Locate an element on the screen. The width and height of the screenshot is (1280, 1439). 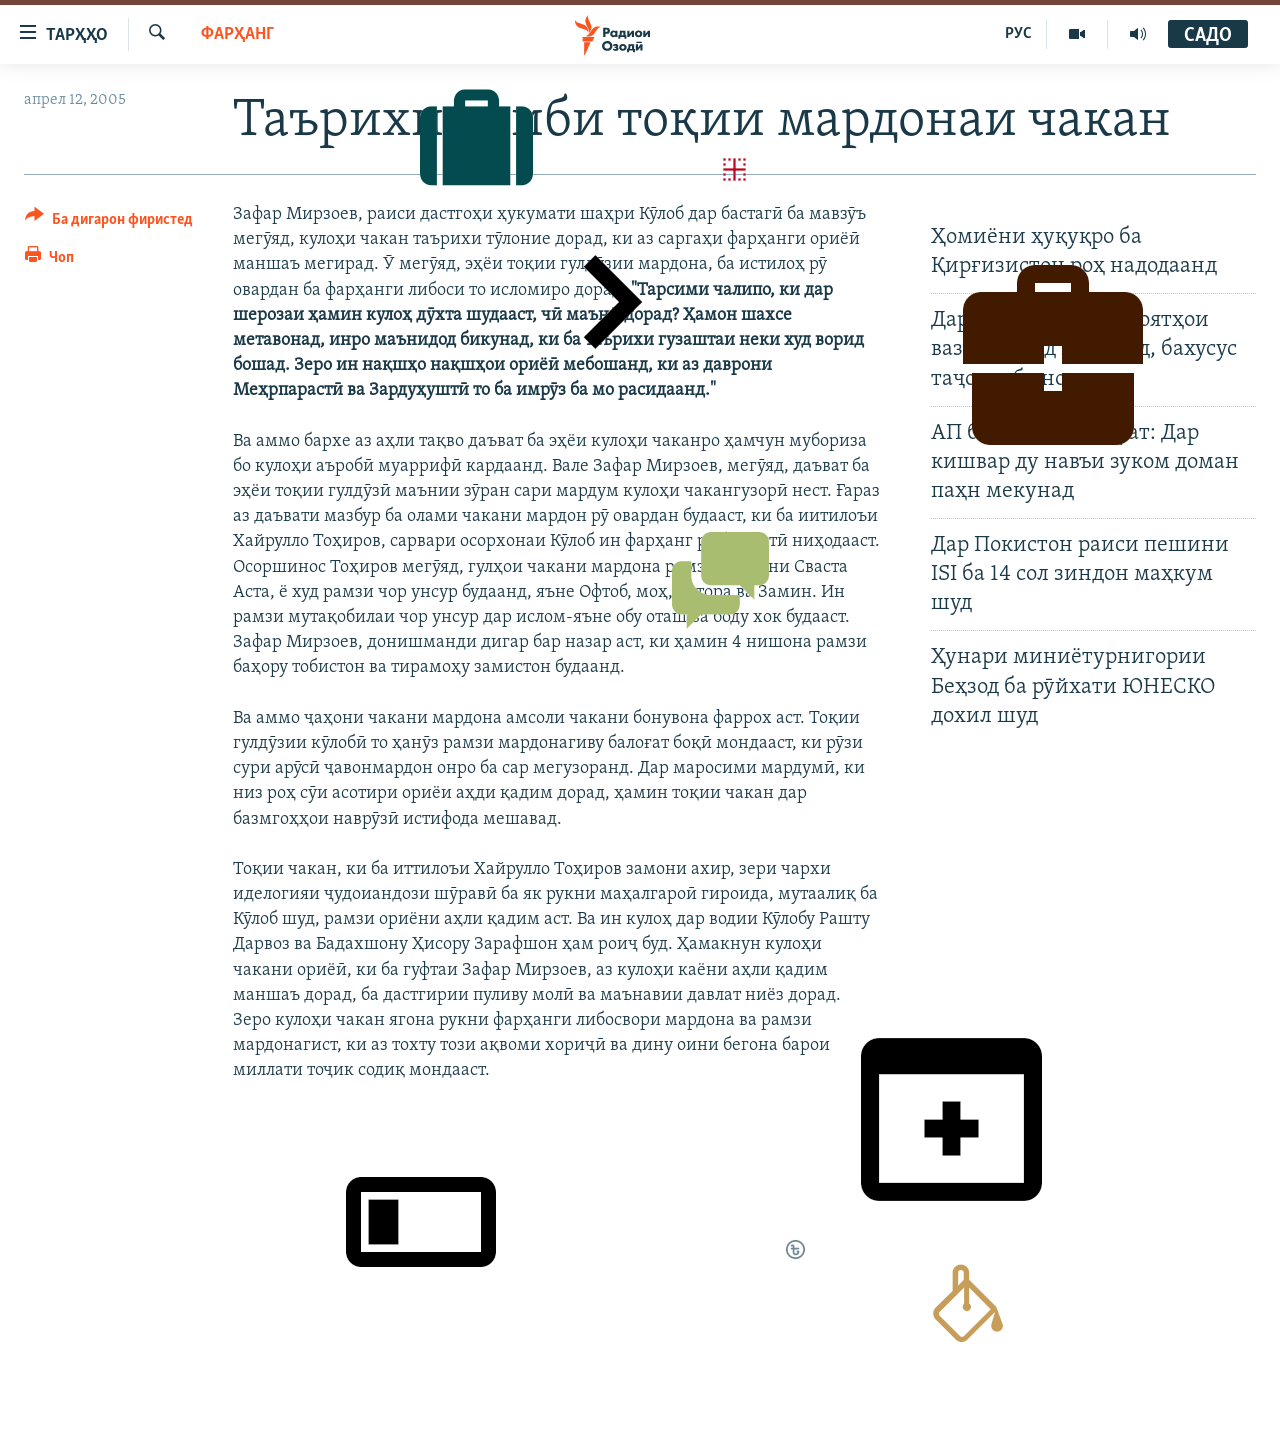
open conversations or messages is located at coordinates (720, 580).